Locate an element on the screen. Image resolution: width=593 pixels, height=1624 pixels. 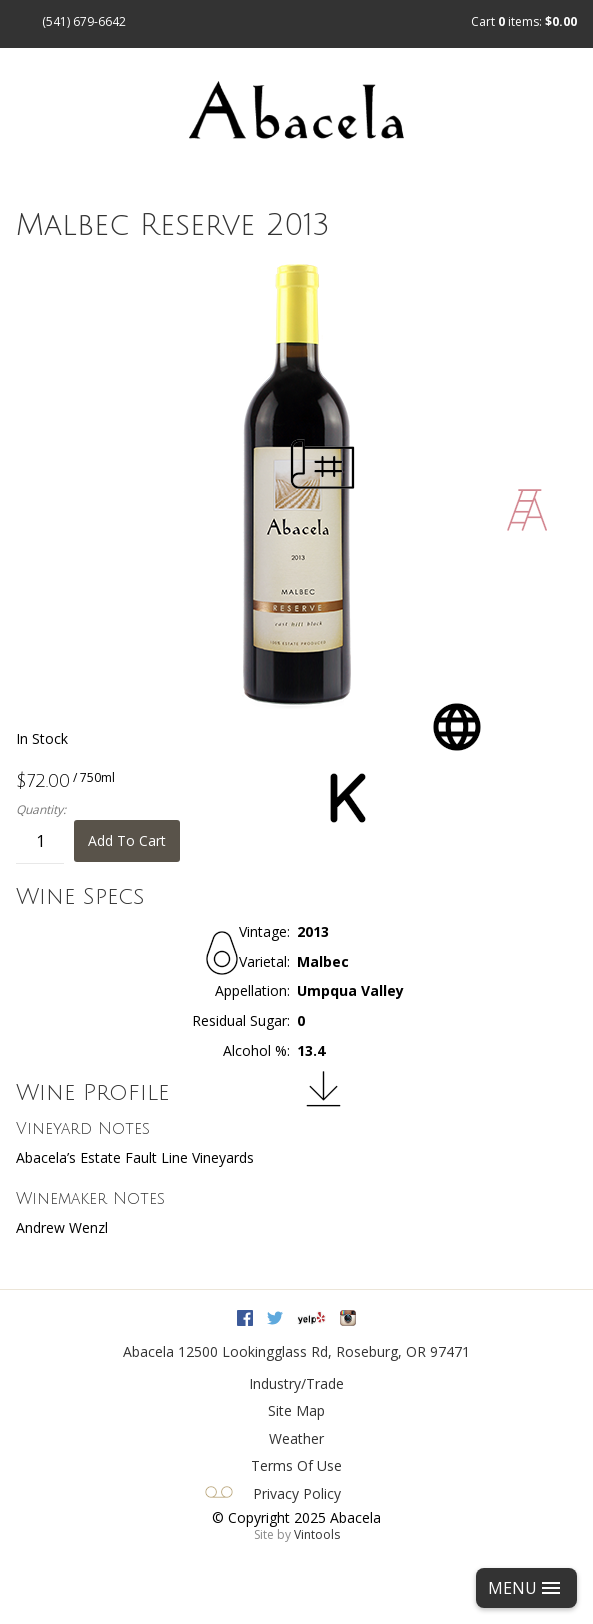
view project blueprints or schematics is located at coordinates (322, 466).